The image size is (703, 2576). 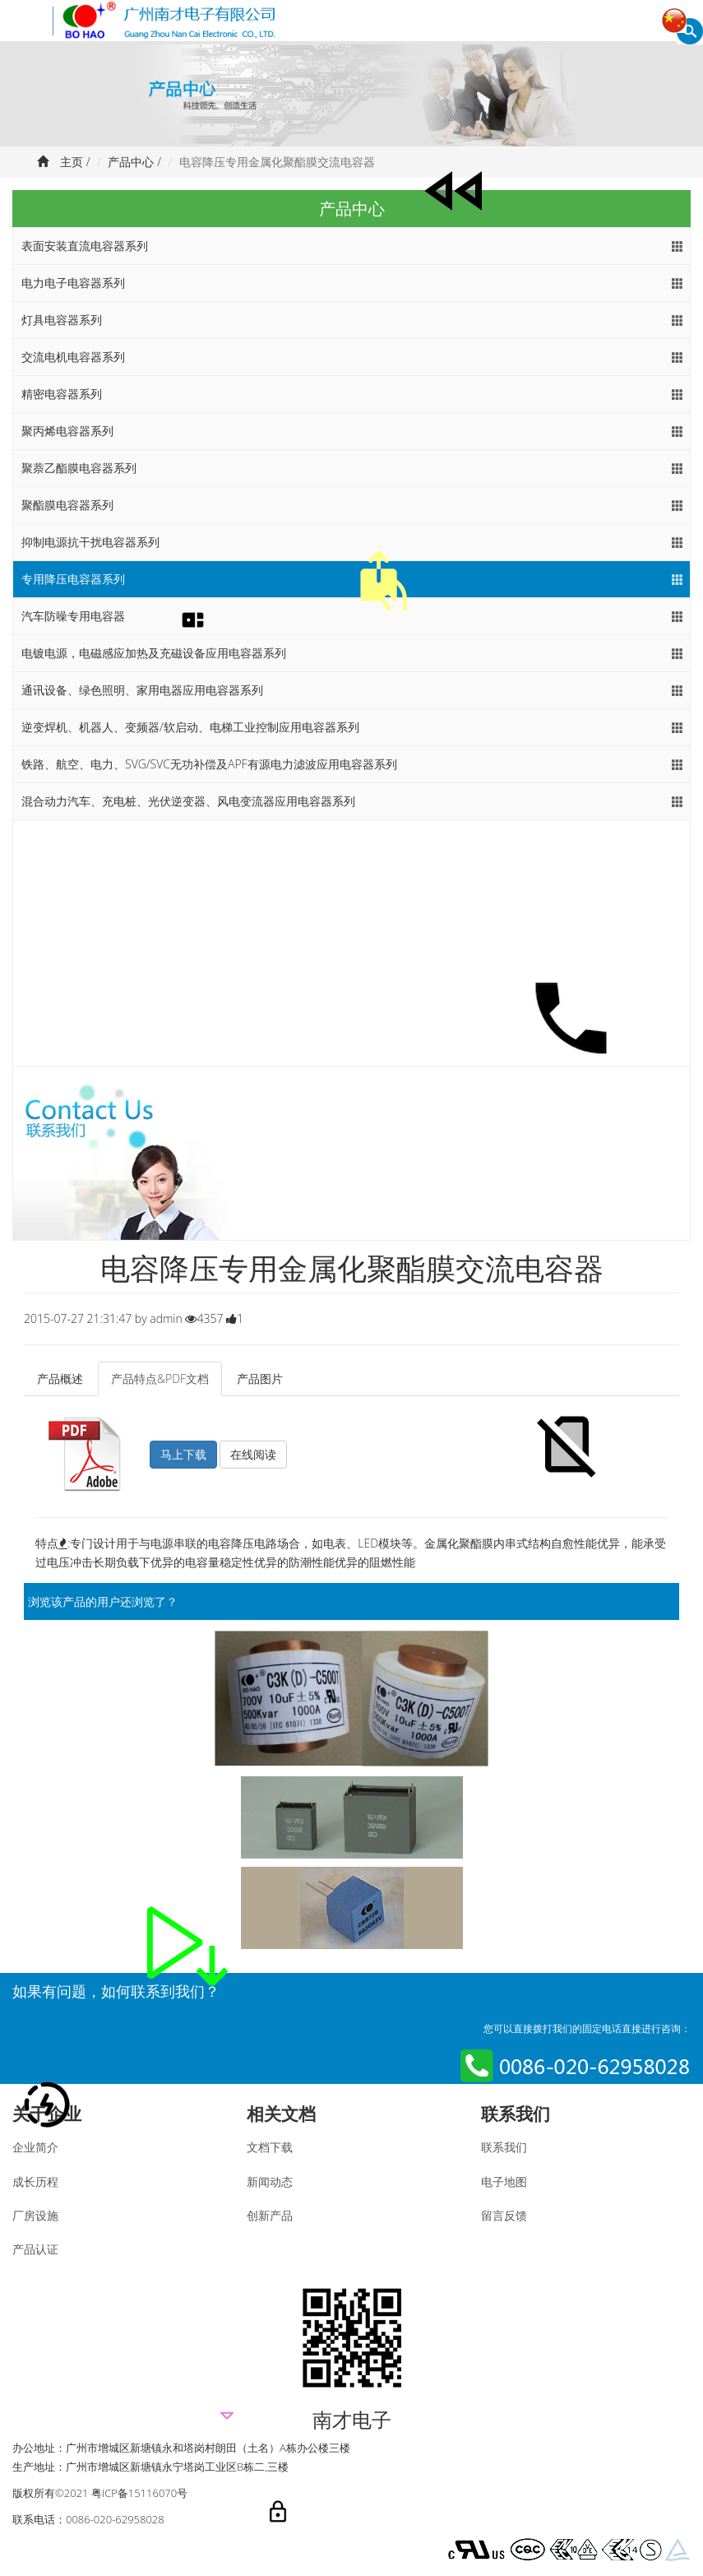 I want to click on indicates a locked or secured item, so click(x=278, y=2512).